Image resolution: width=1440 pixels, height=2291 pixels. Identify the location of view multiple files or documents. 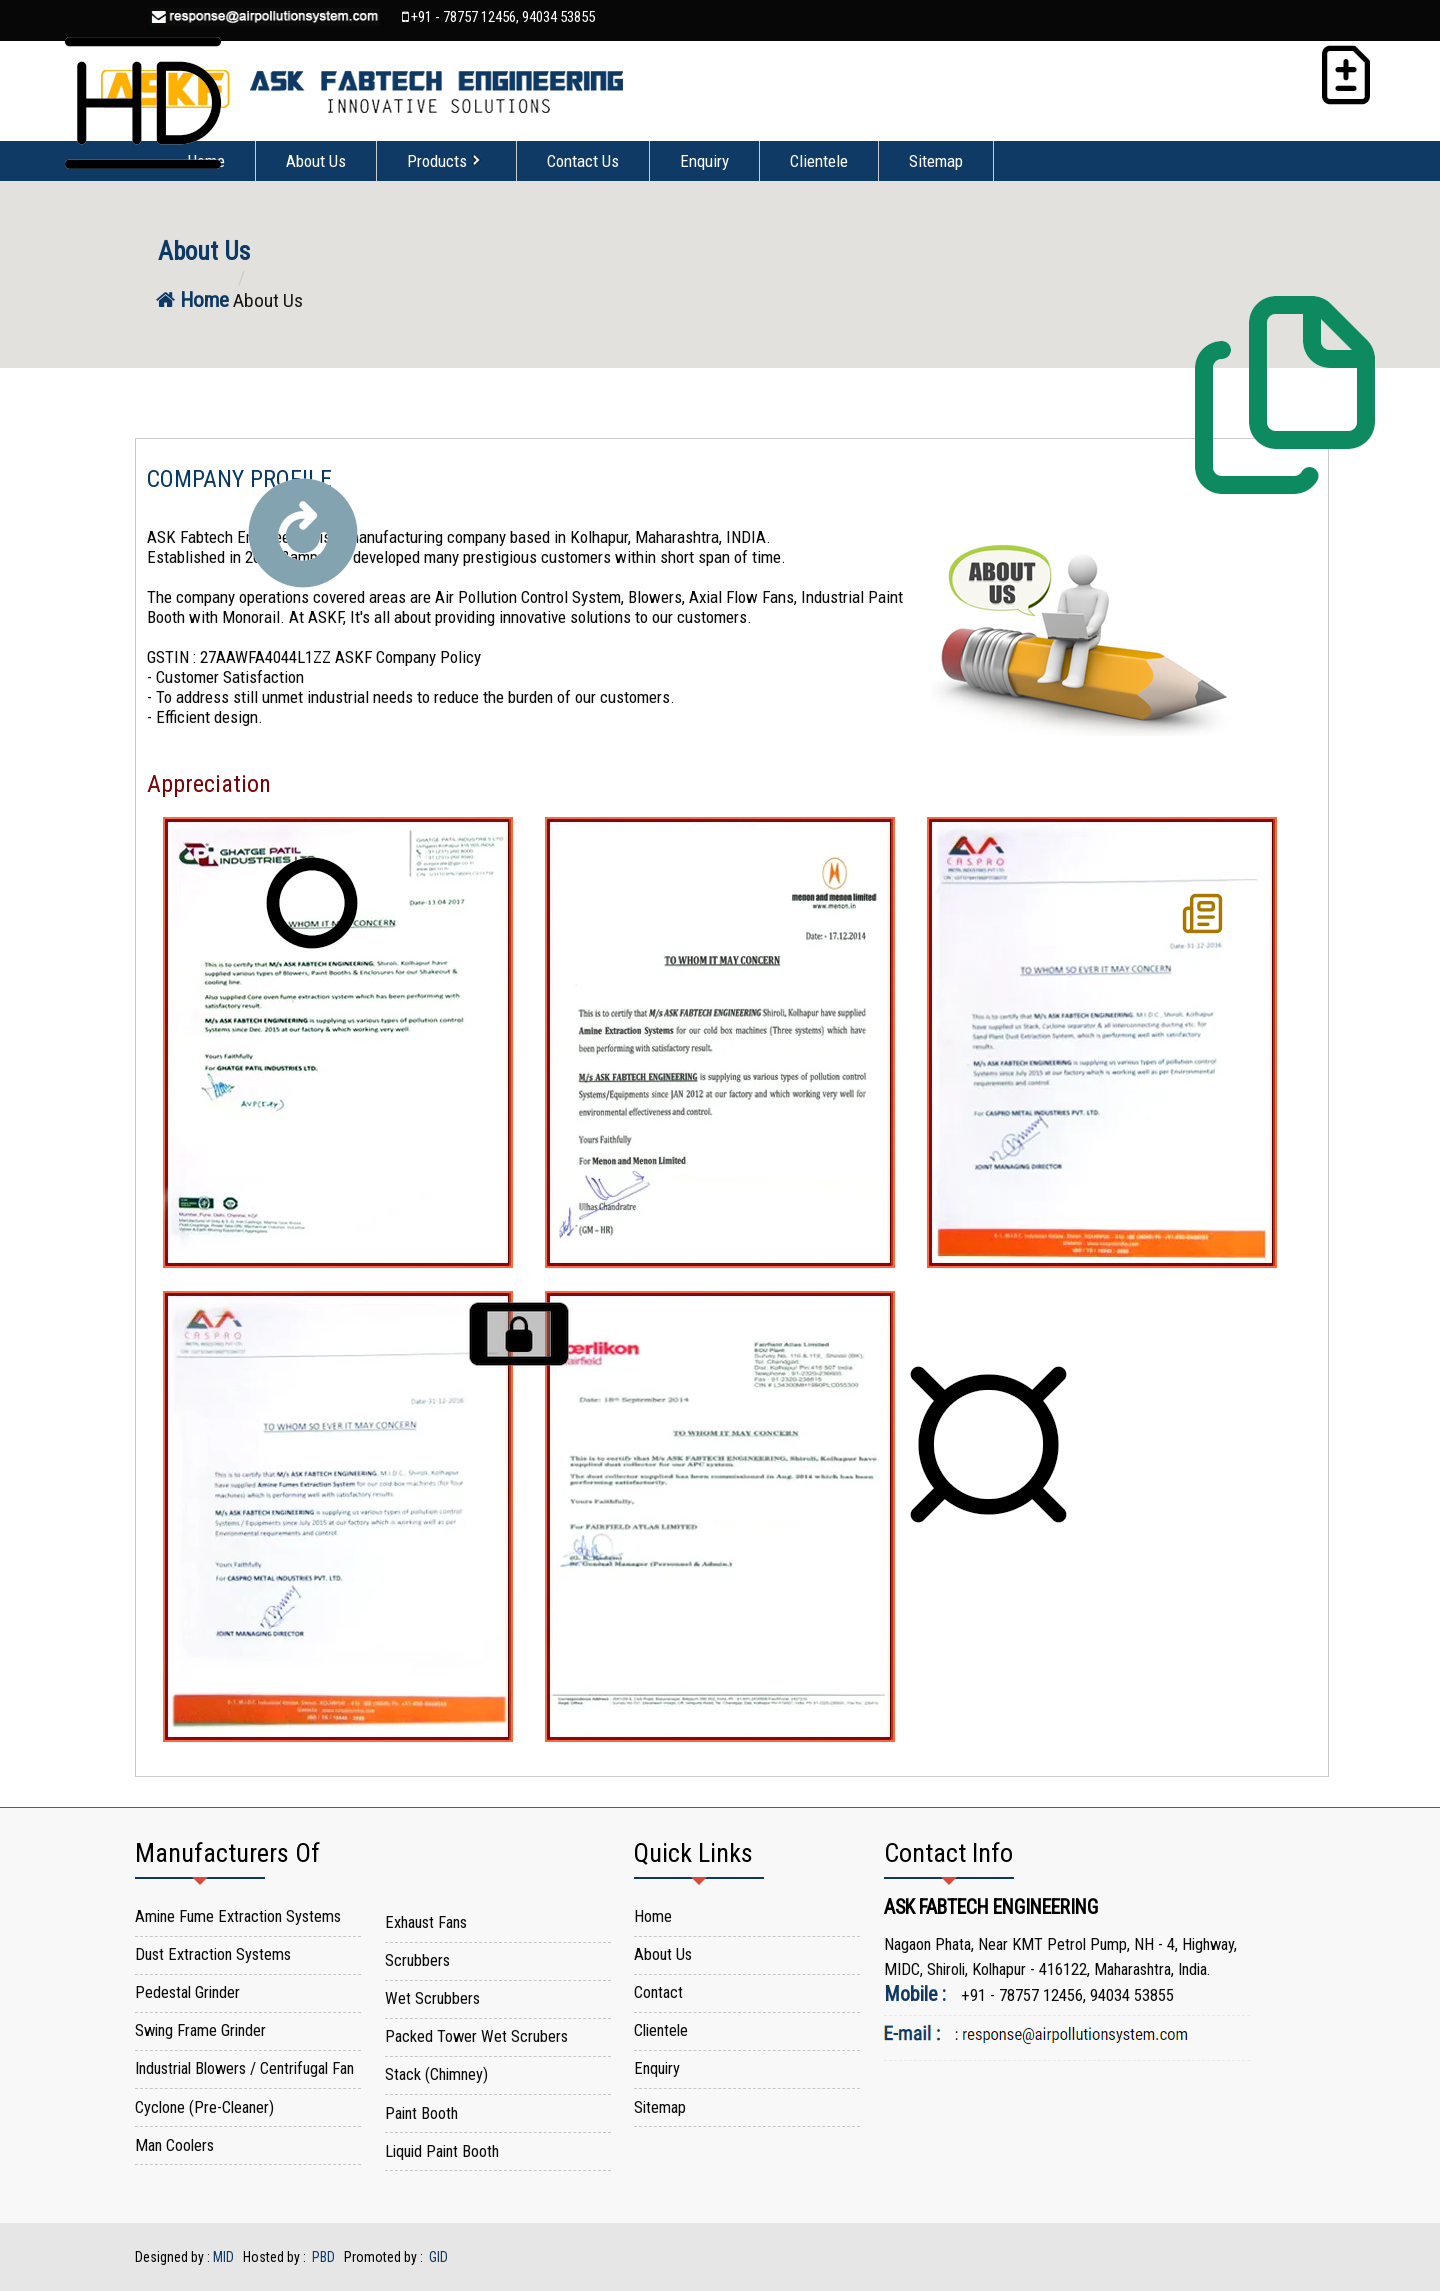
(1285, 395).